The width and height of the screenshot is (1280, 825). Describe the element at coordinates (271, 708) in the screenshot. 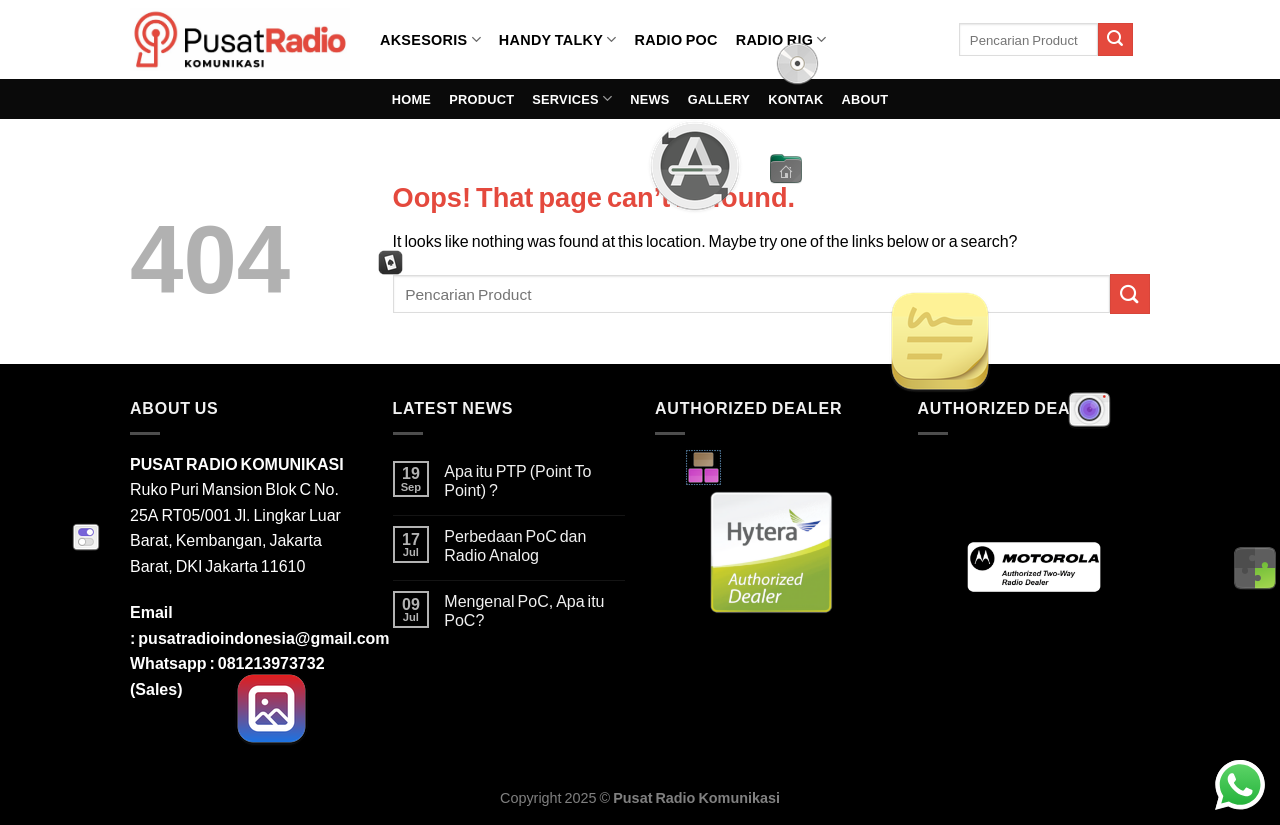

I see `open fotema photo gallery app` at that location.